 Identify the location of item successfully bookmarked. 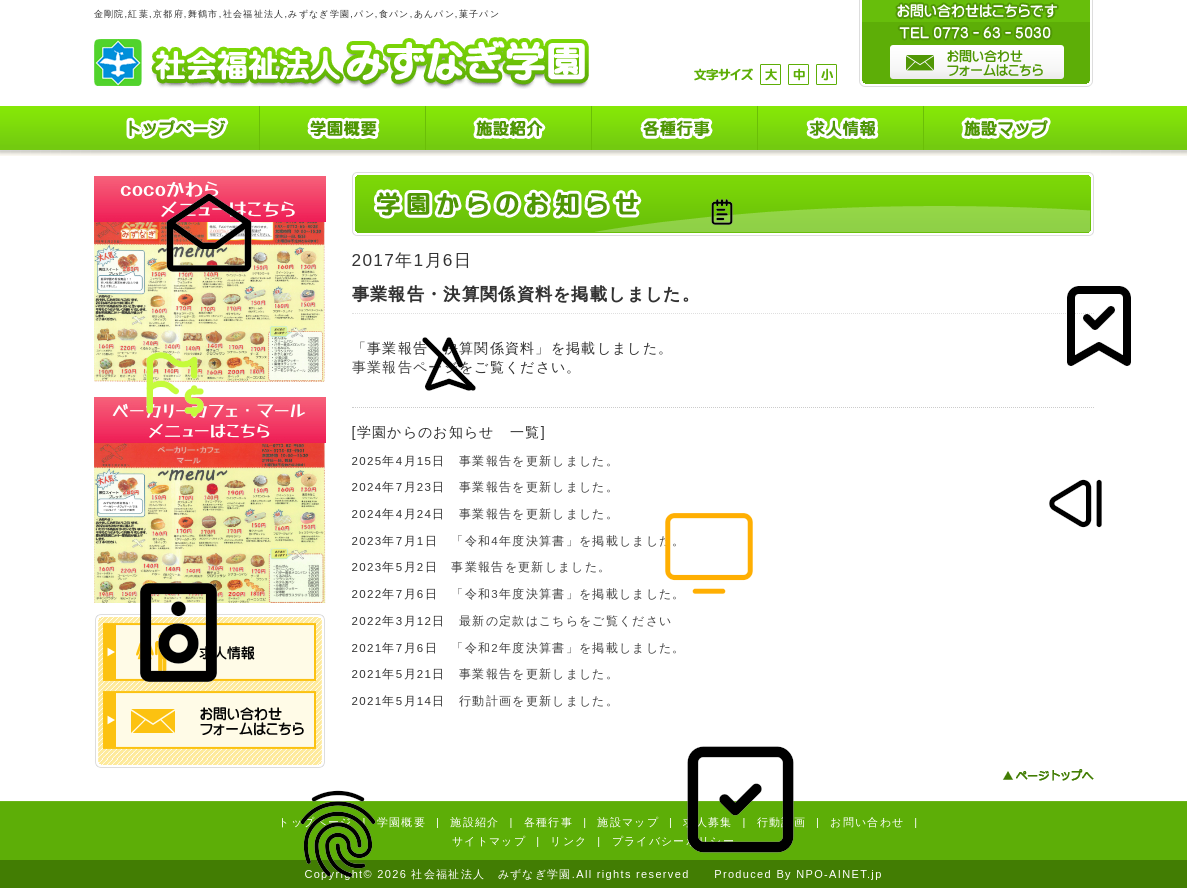
(1099, 326).